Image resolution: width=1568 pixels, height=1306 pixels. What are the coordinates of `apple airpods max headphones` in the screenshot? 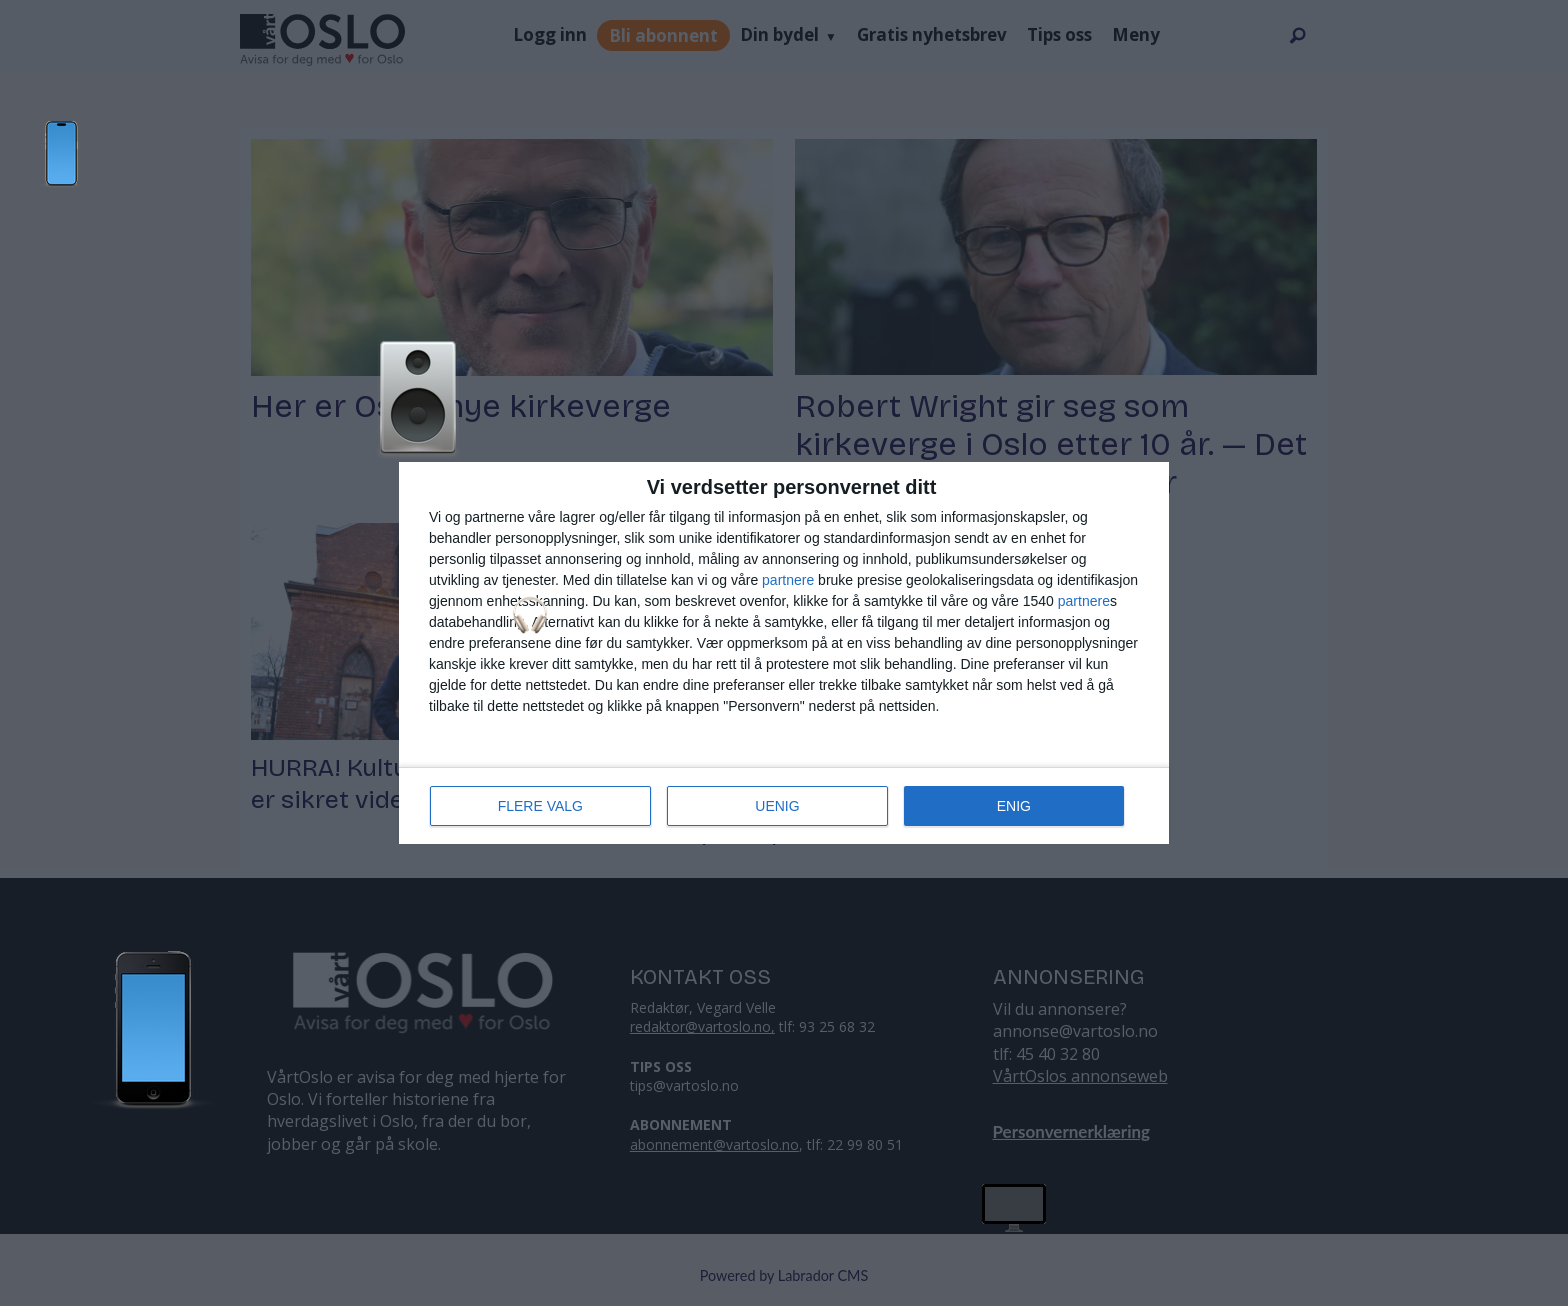 It's located at (530, 615).